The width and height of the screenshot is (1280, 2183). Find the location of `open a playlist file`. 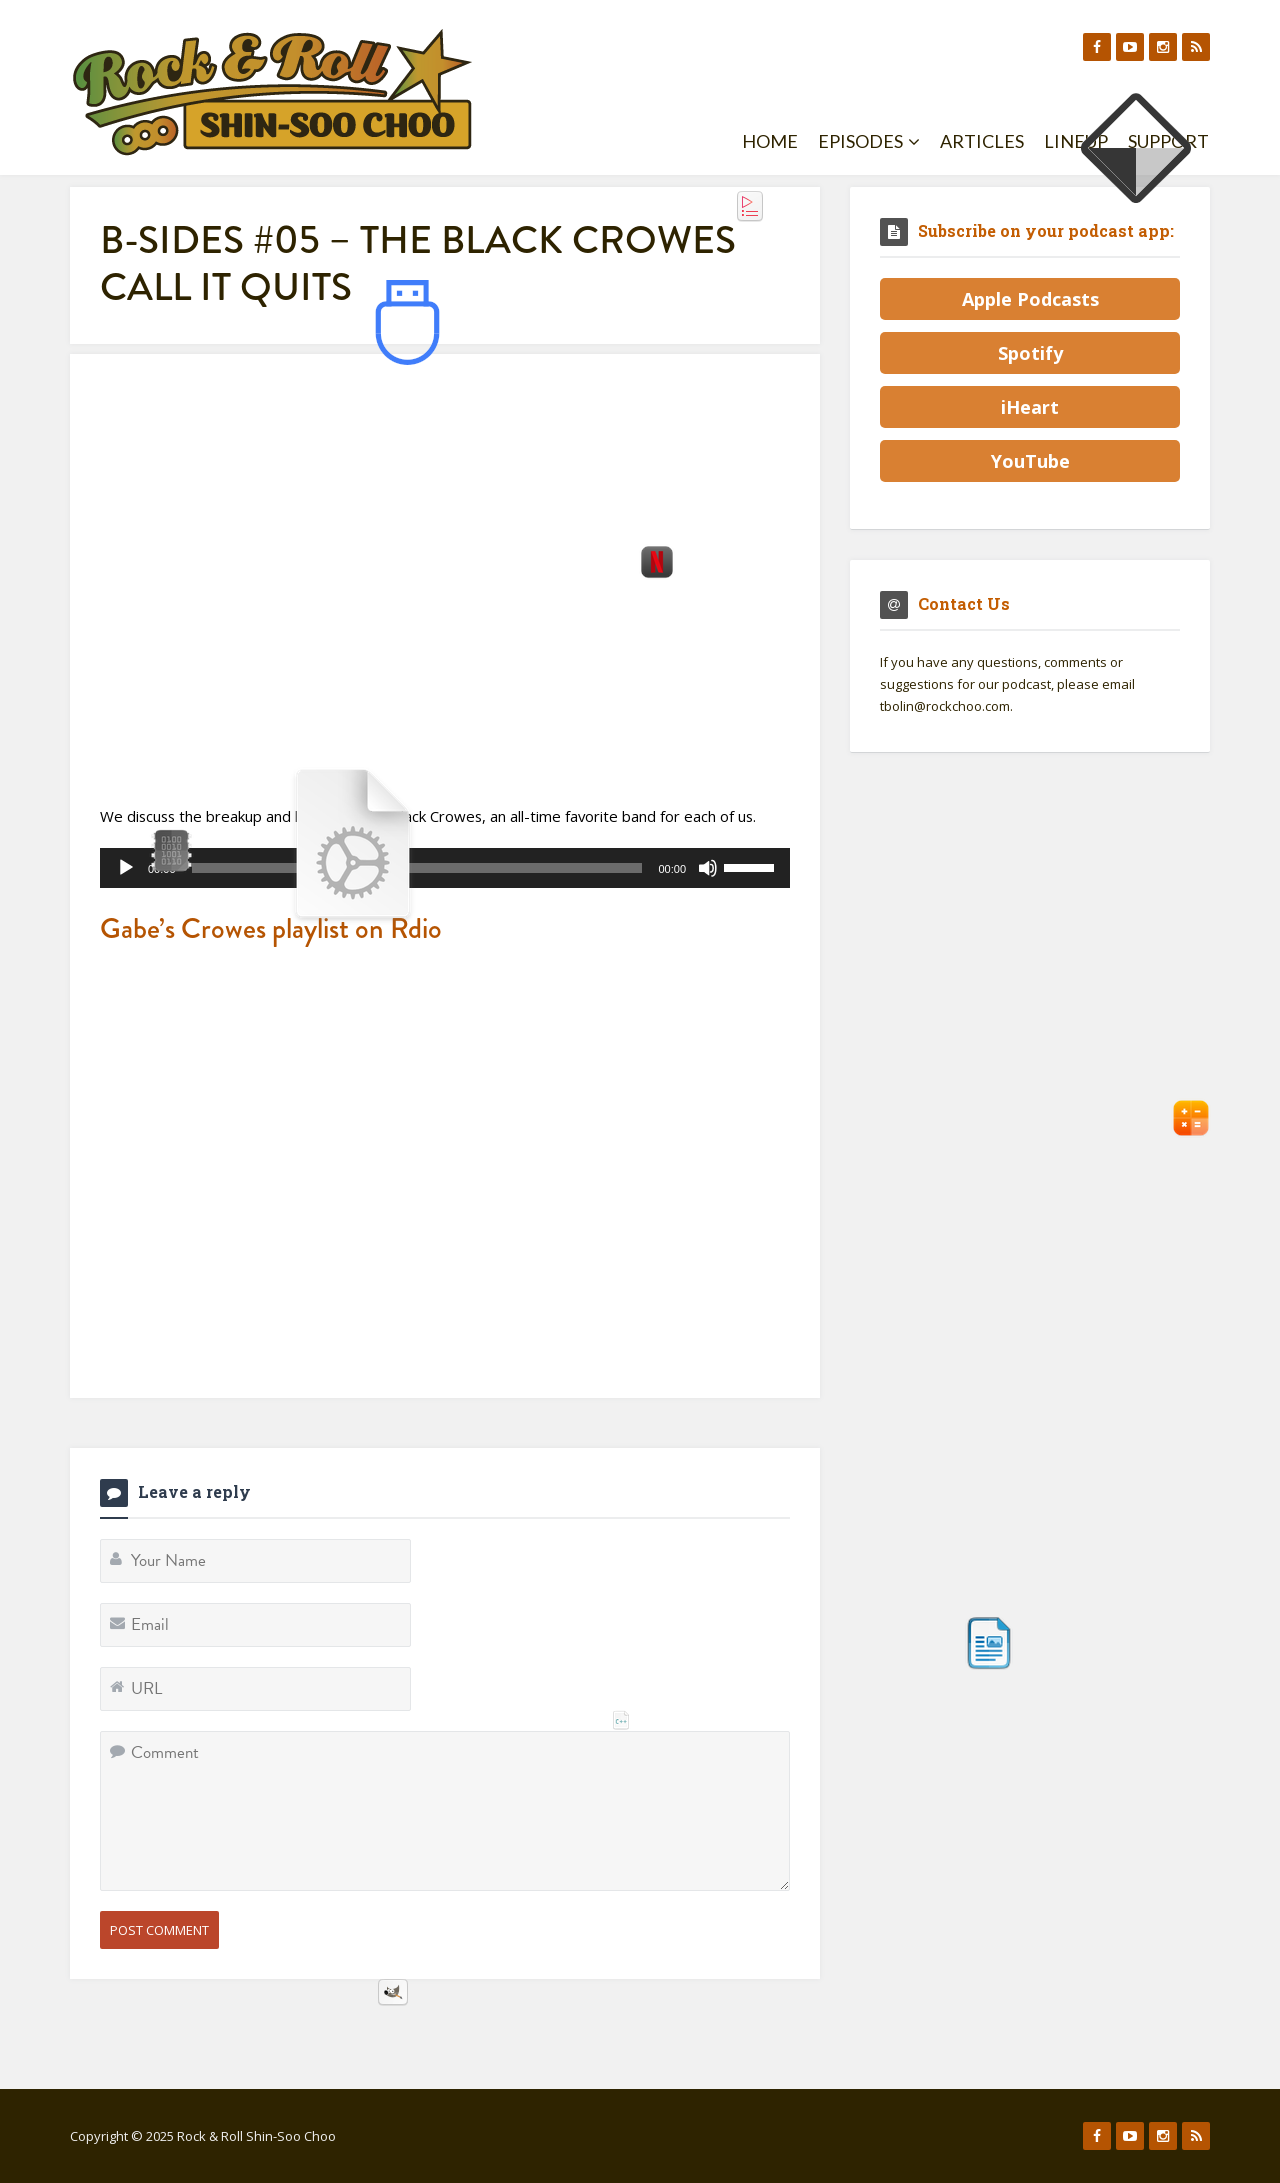

open a playlist file is located at coordinates (750, 206).